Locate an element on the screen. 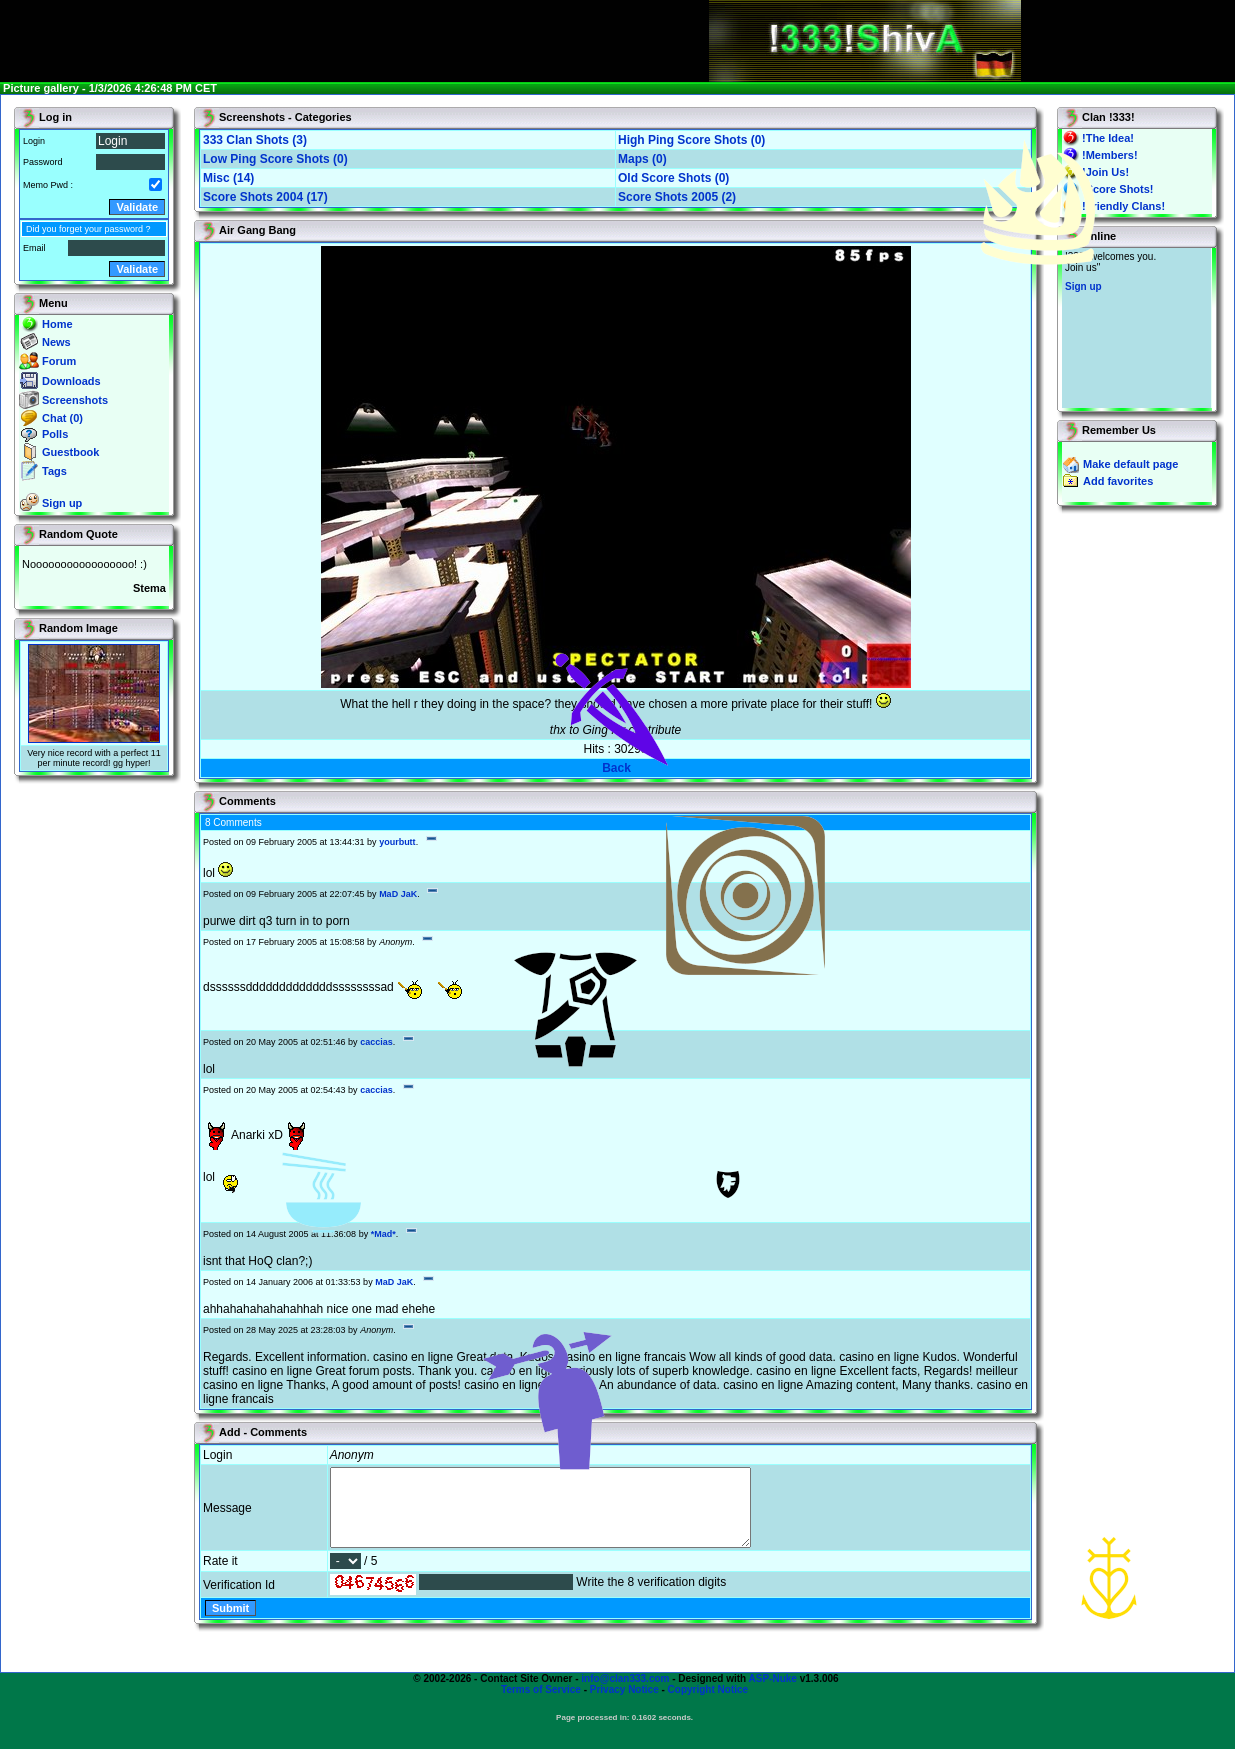  indicates a critical hit or headshot in gameplay is located at coordinates (552, 1401).